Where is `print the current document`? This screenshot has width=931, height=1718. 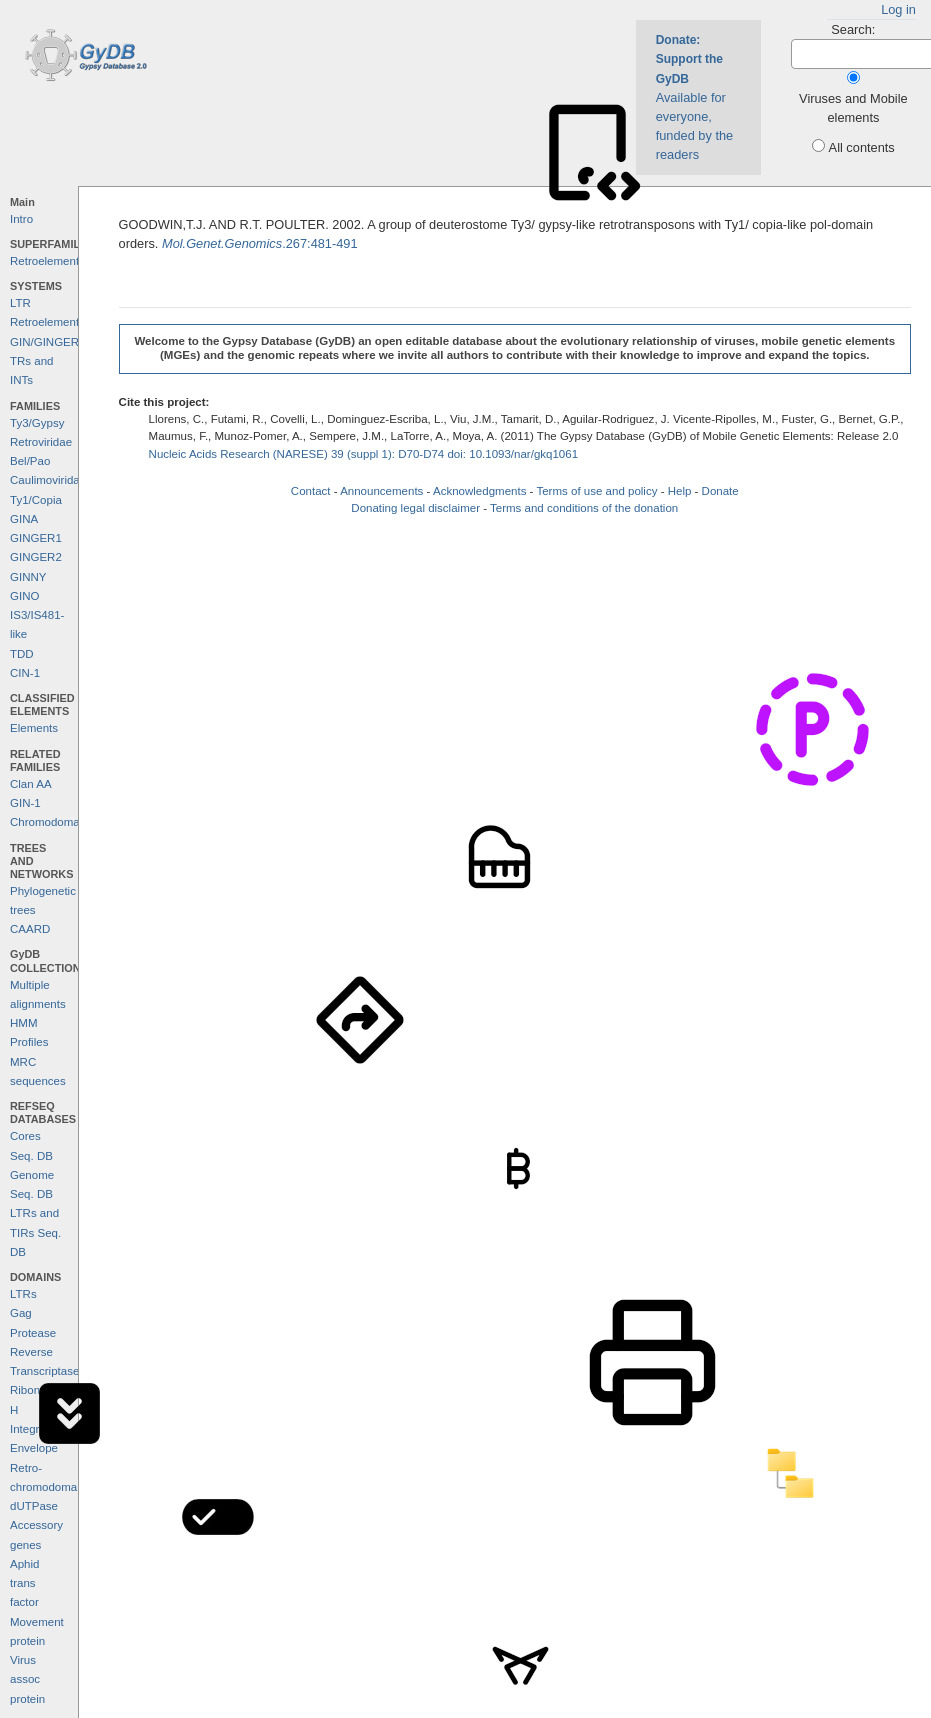
print the current document is located at coordinates (652, 1362).